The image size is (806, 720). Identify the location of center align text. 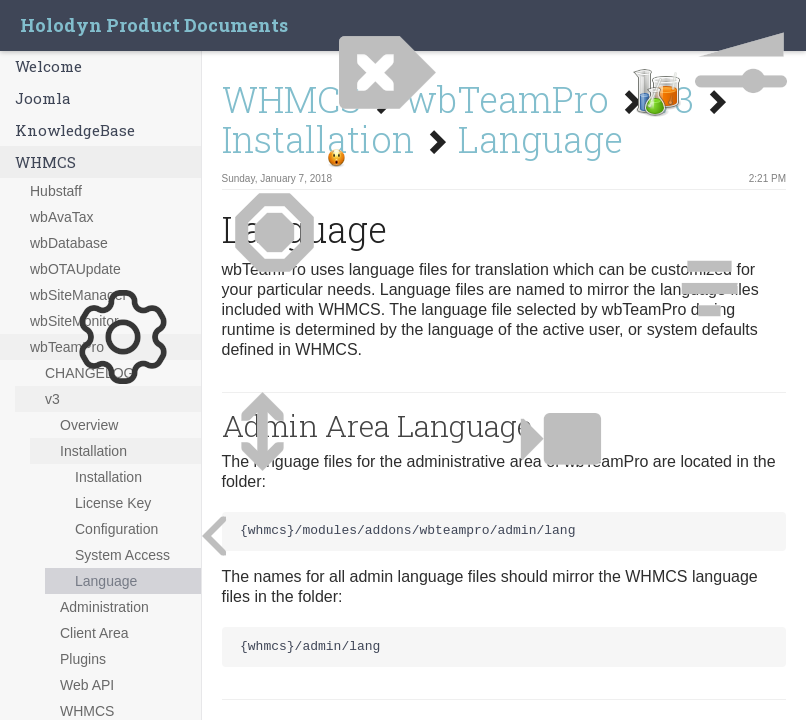
(709, 288).